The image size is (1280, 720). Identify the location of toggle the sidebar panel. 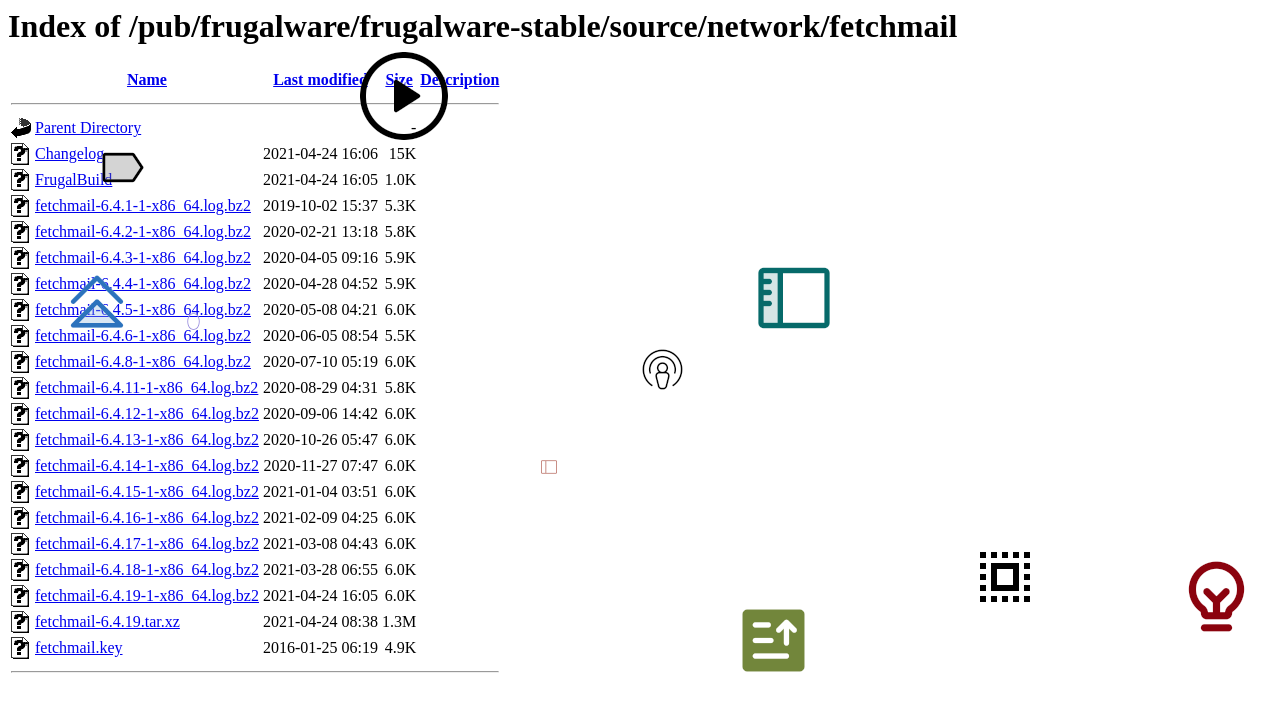
(794, 298).